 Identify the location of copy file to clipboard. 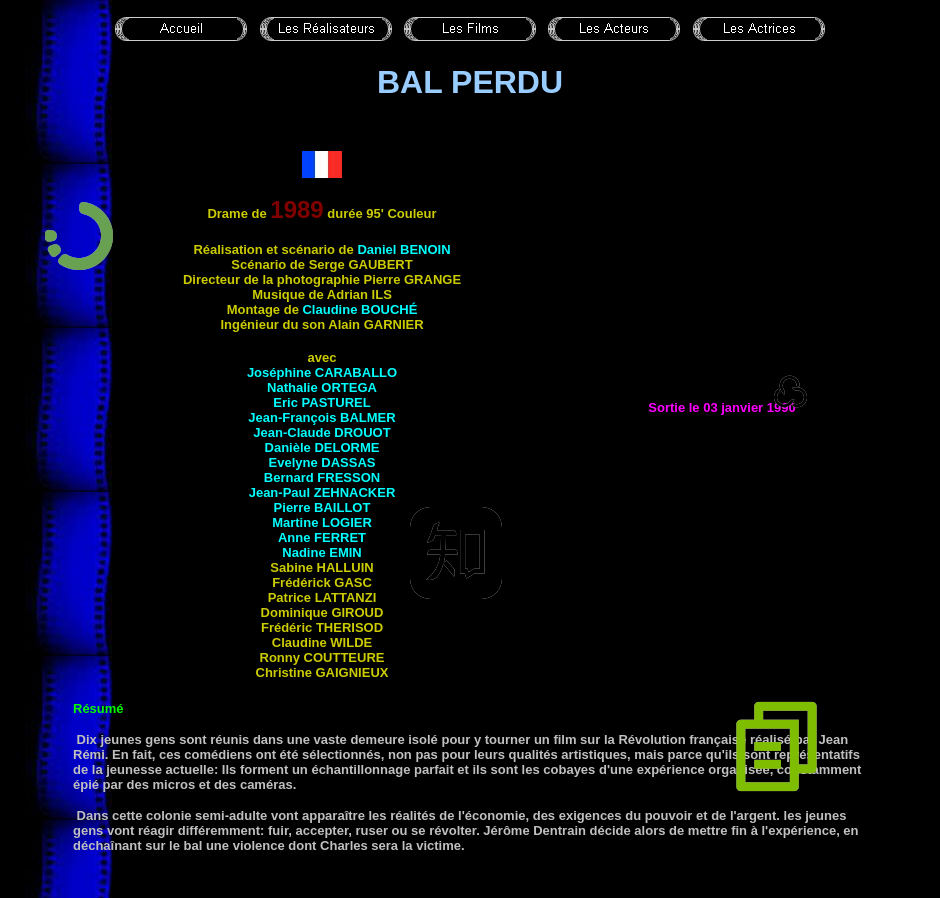
(776, 746).